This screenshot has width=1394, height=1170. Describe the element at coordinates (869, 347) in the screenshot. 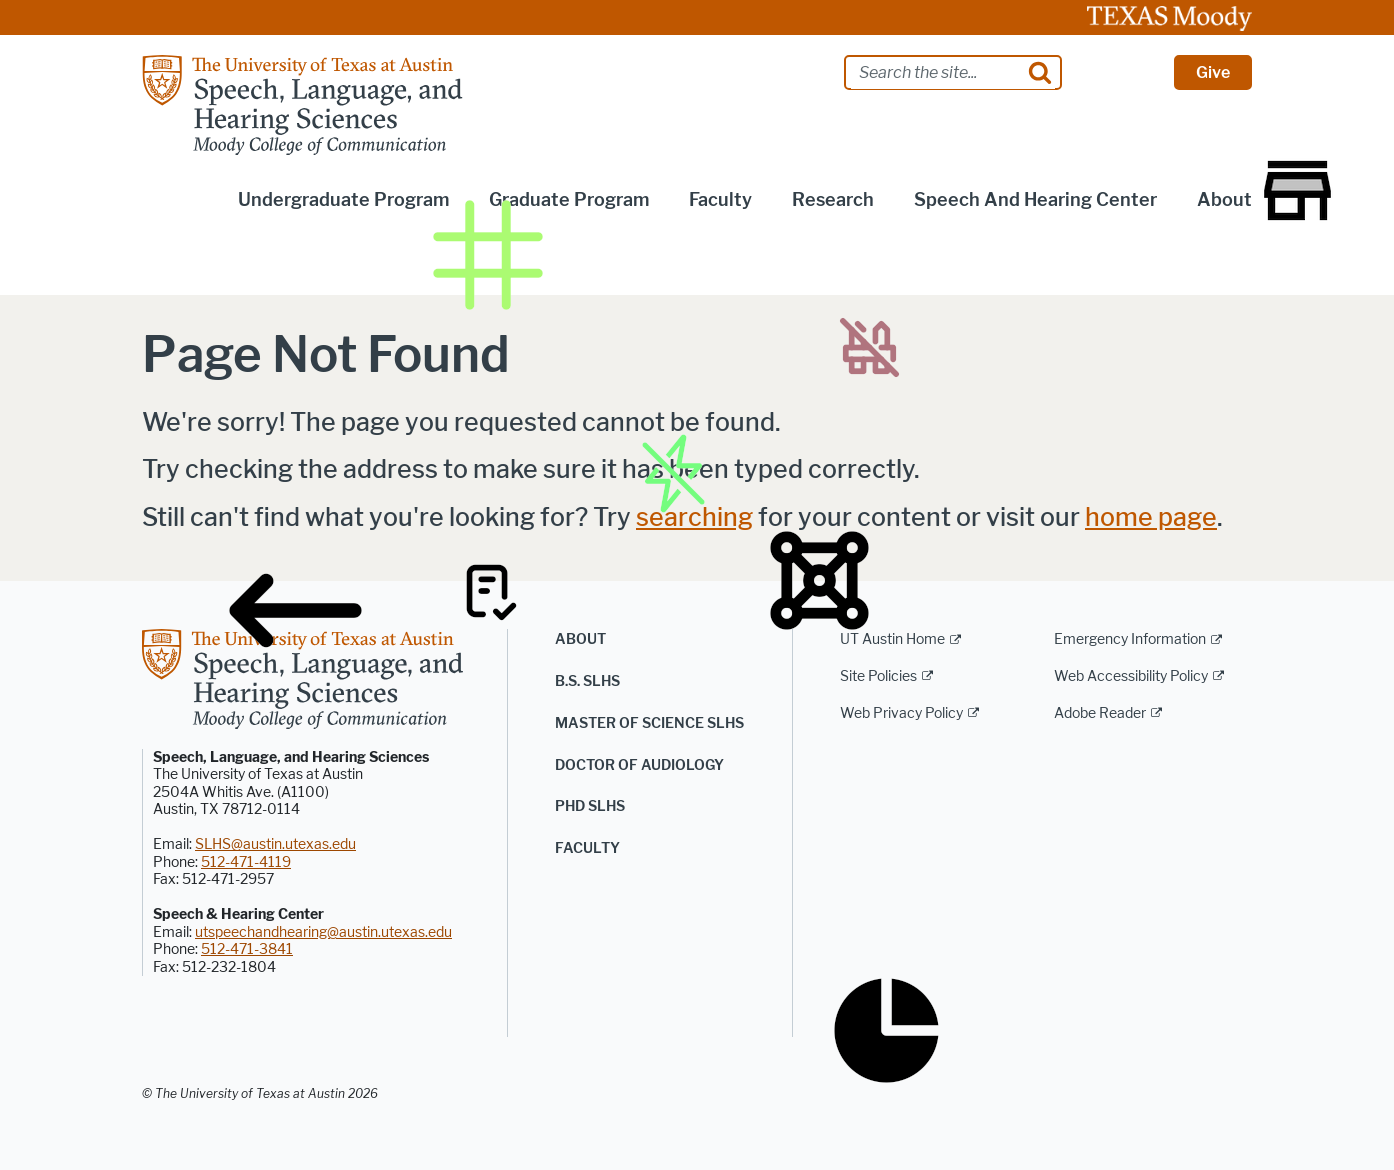

I see `disable boundary or perimeter settings` at that location.